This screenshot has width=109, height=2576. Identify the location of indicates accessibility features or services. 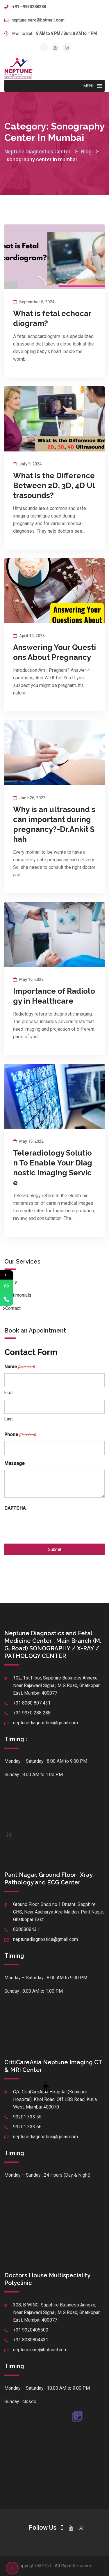
(46, 2087).